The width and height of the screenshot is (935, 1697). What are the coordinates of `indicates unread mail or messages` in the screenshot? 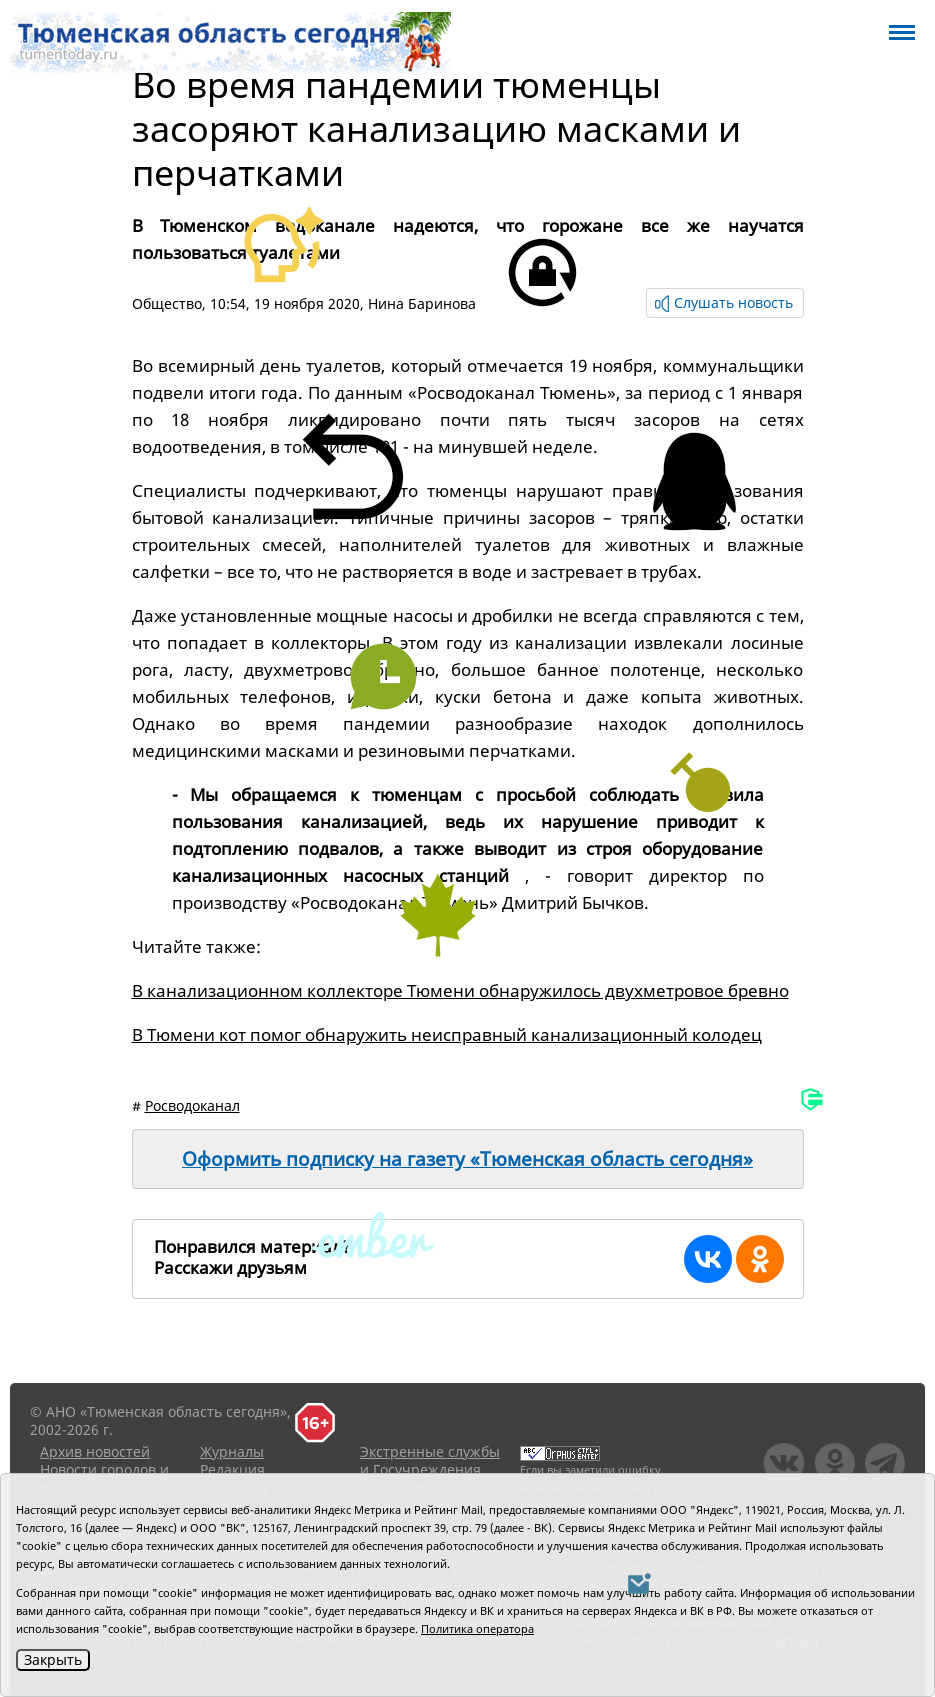 It's located at (638, 1584).